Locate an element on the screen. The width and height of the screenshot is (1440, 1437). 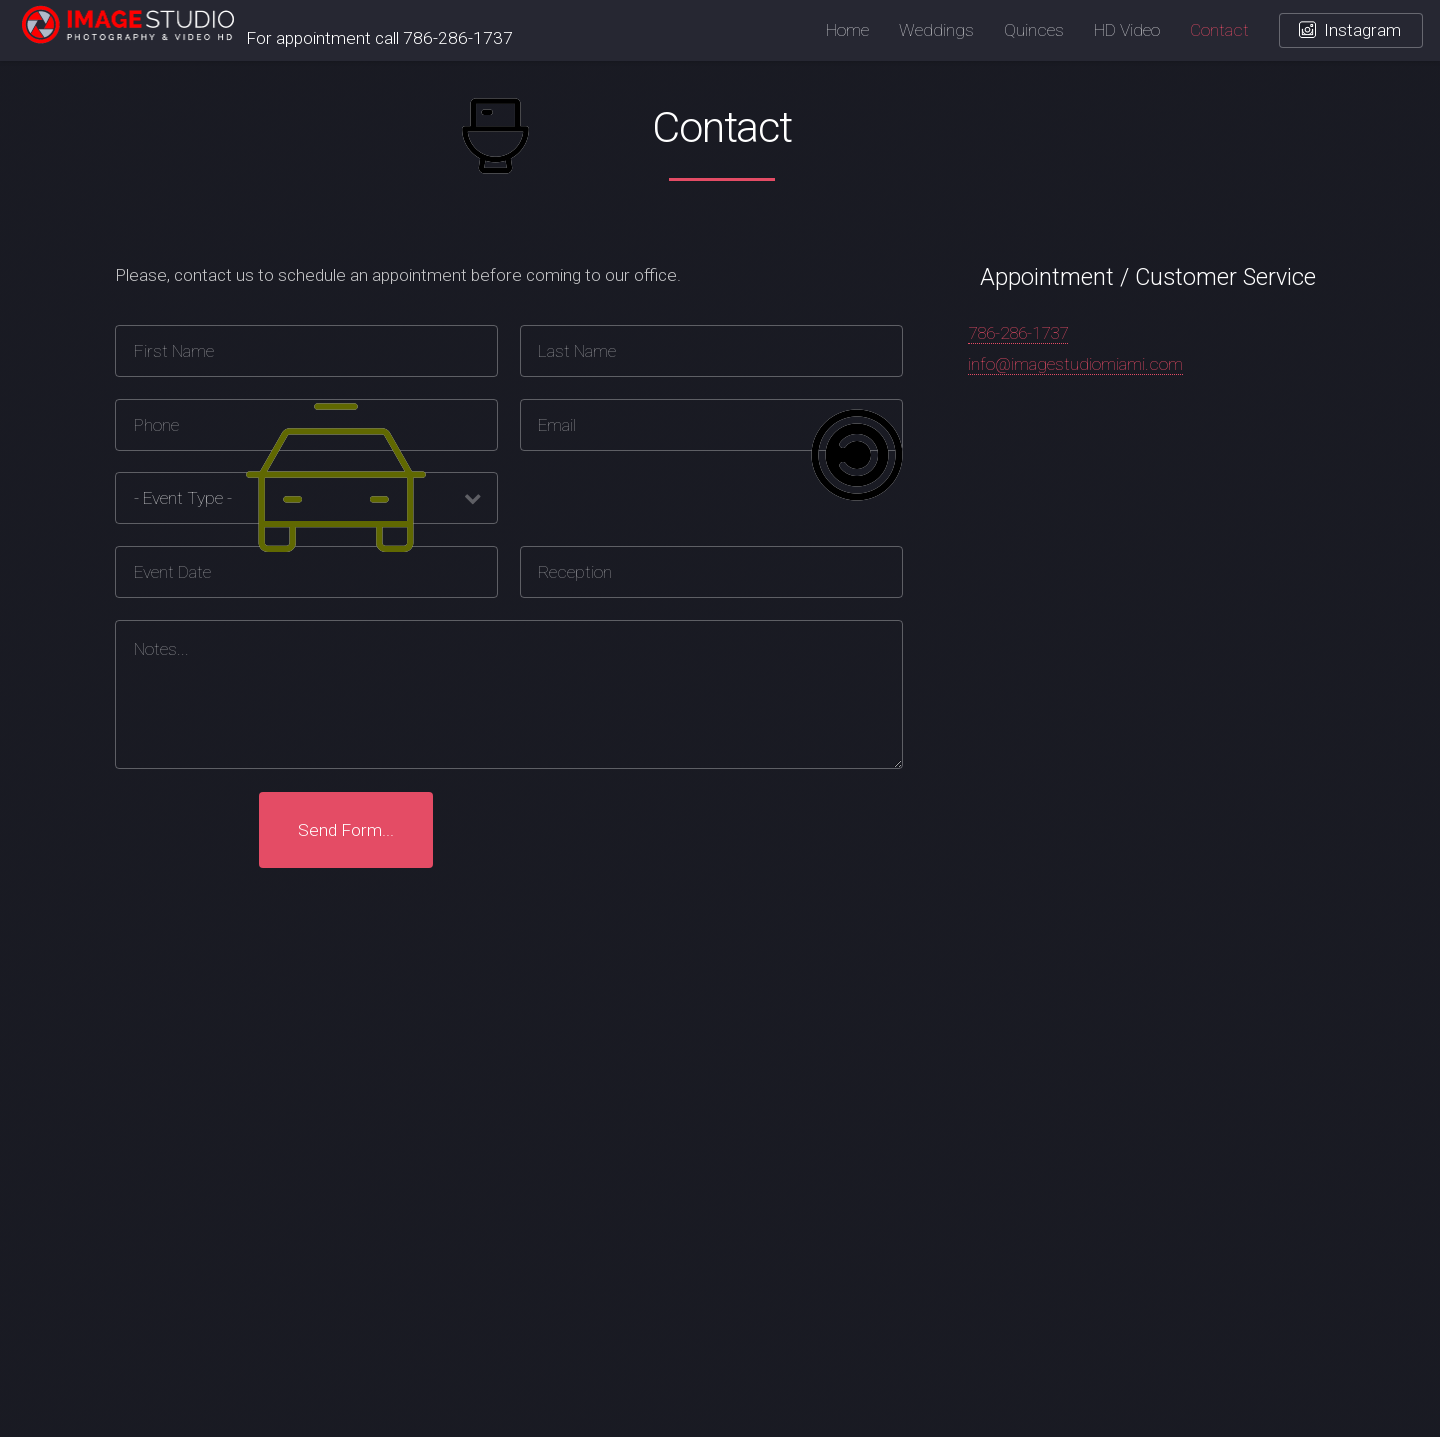
indicates copyleft licensing status is located at coordinates (857, 455).